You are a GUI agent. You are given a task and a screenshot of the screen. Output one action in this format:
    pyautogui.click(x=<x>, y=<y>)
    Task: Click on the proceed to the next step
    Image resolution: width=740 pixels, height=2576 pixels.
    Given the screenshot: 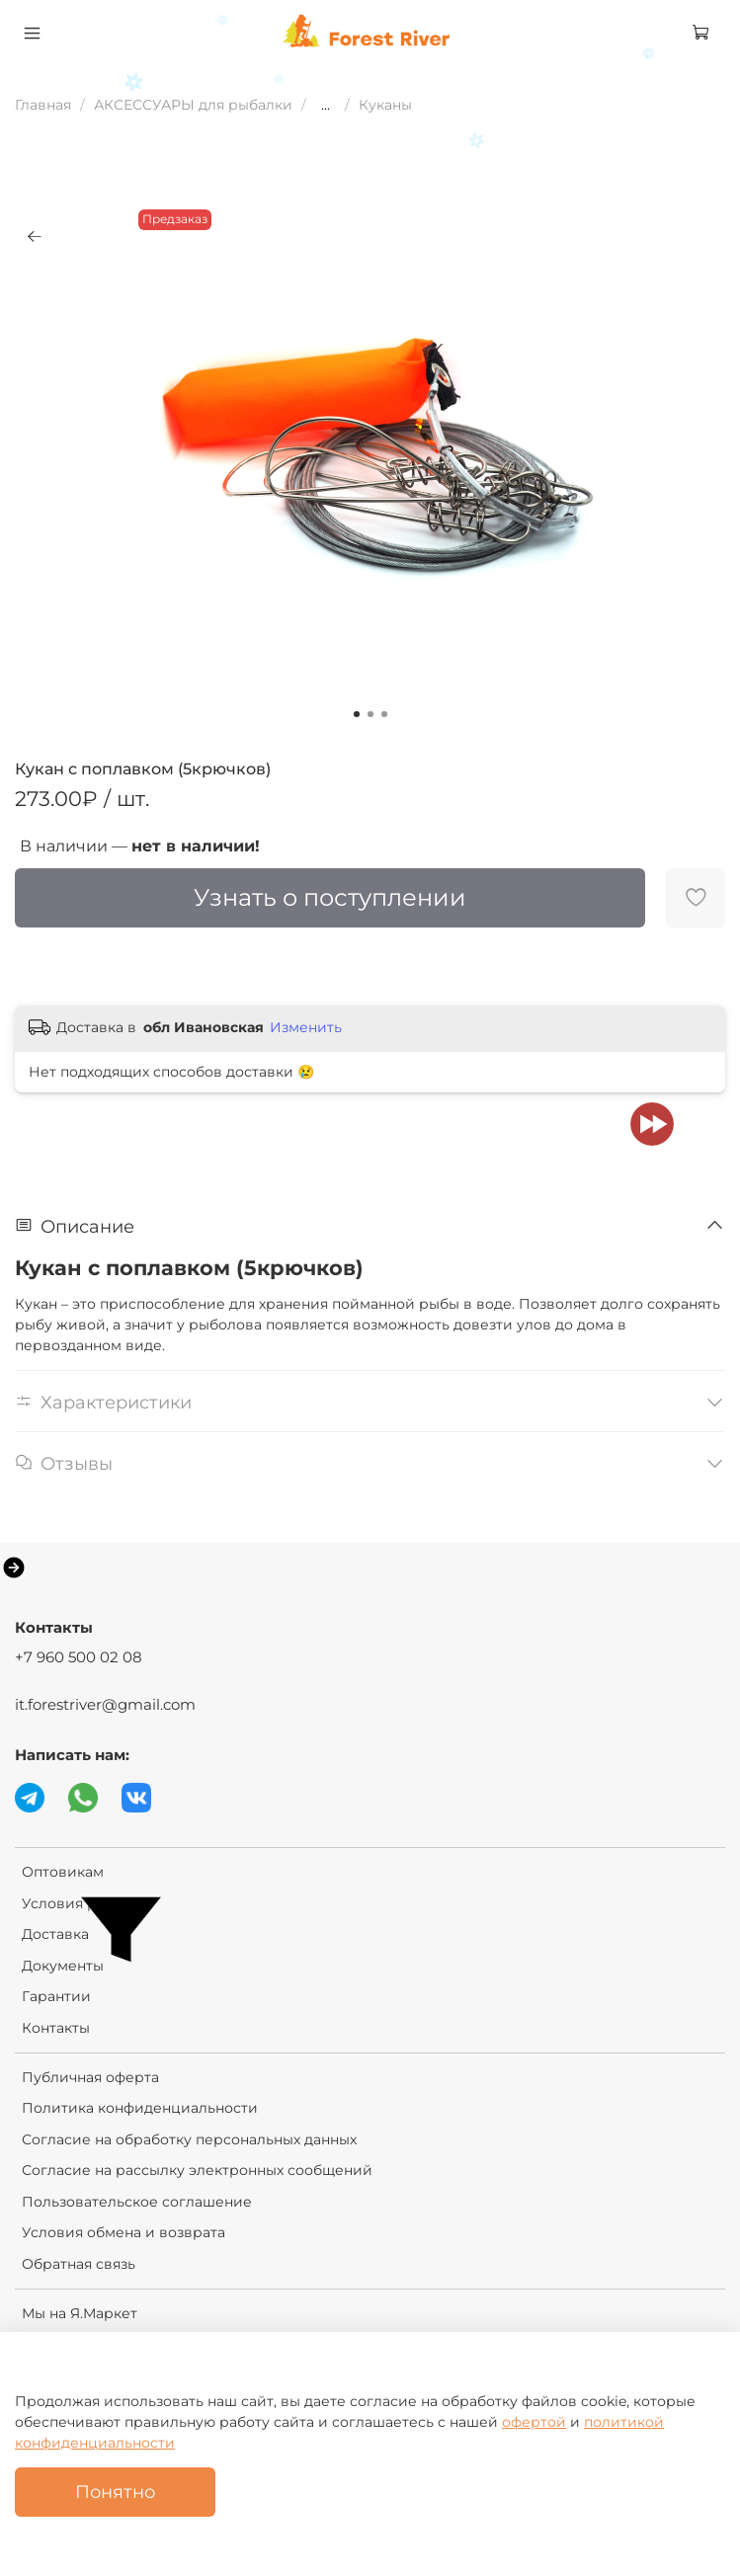 What is the action you would take?
    pyautogui.click(x=14, y=1568)
    